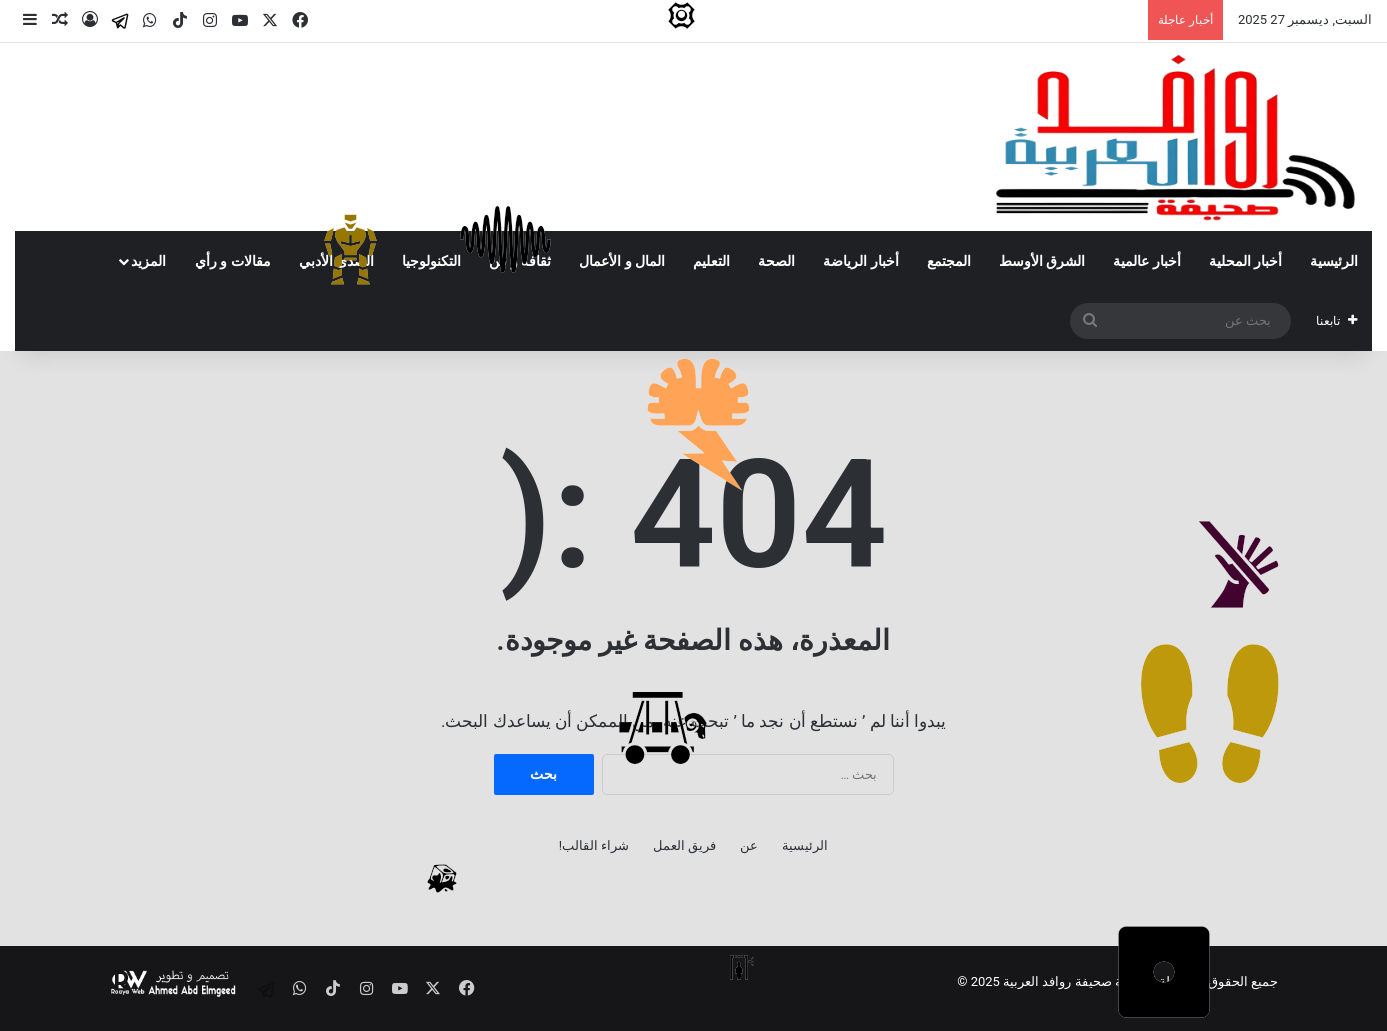  What do you see at coordinates (681, 15) in the screenshot?
I see `open settings or configuration menu` at bounding box center [681, 15].